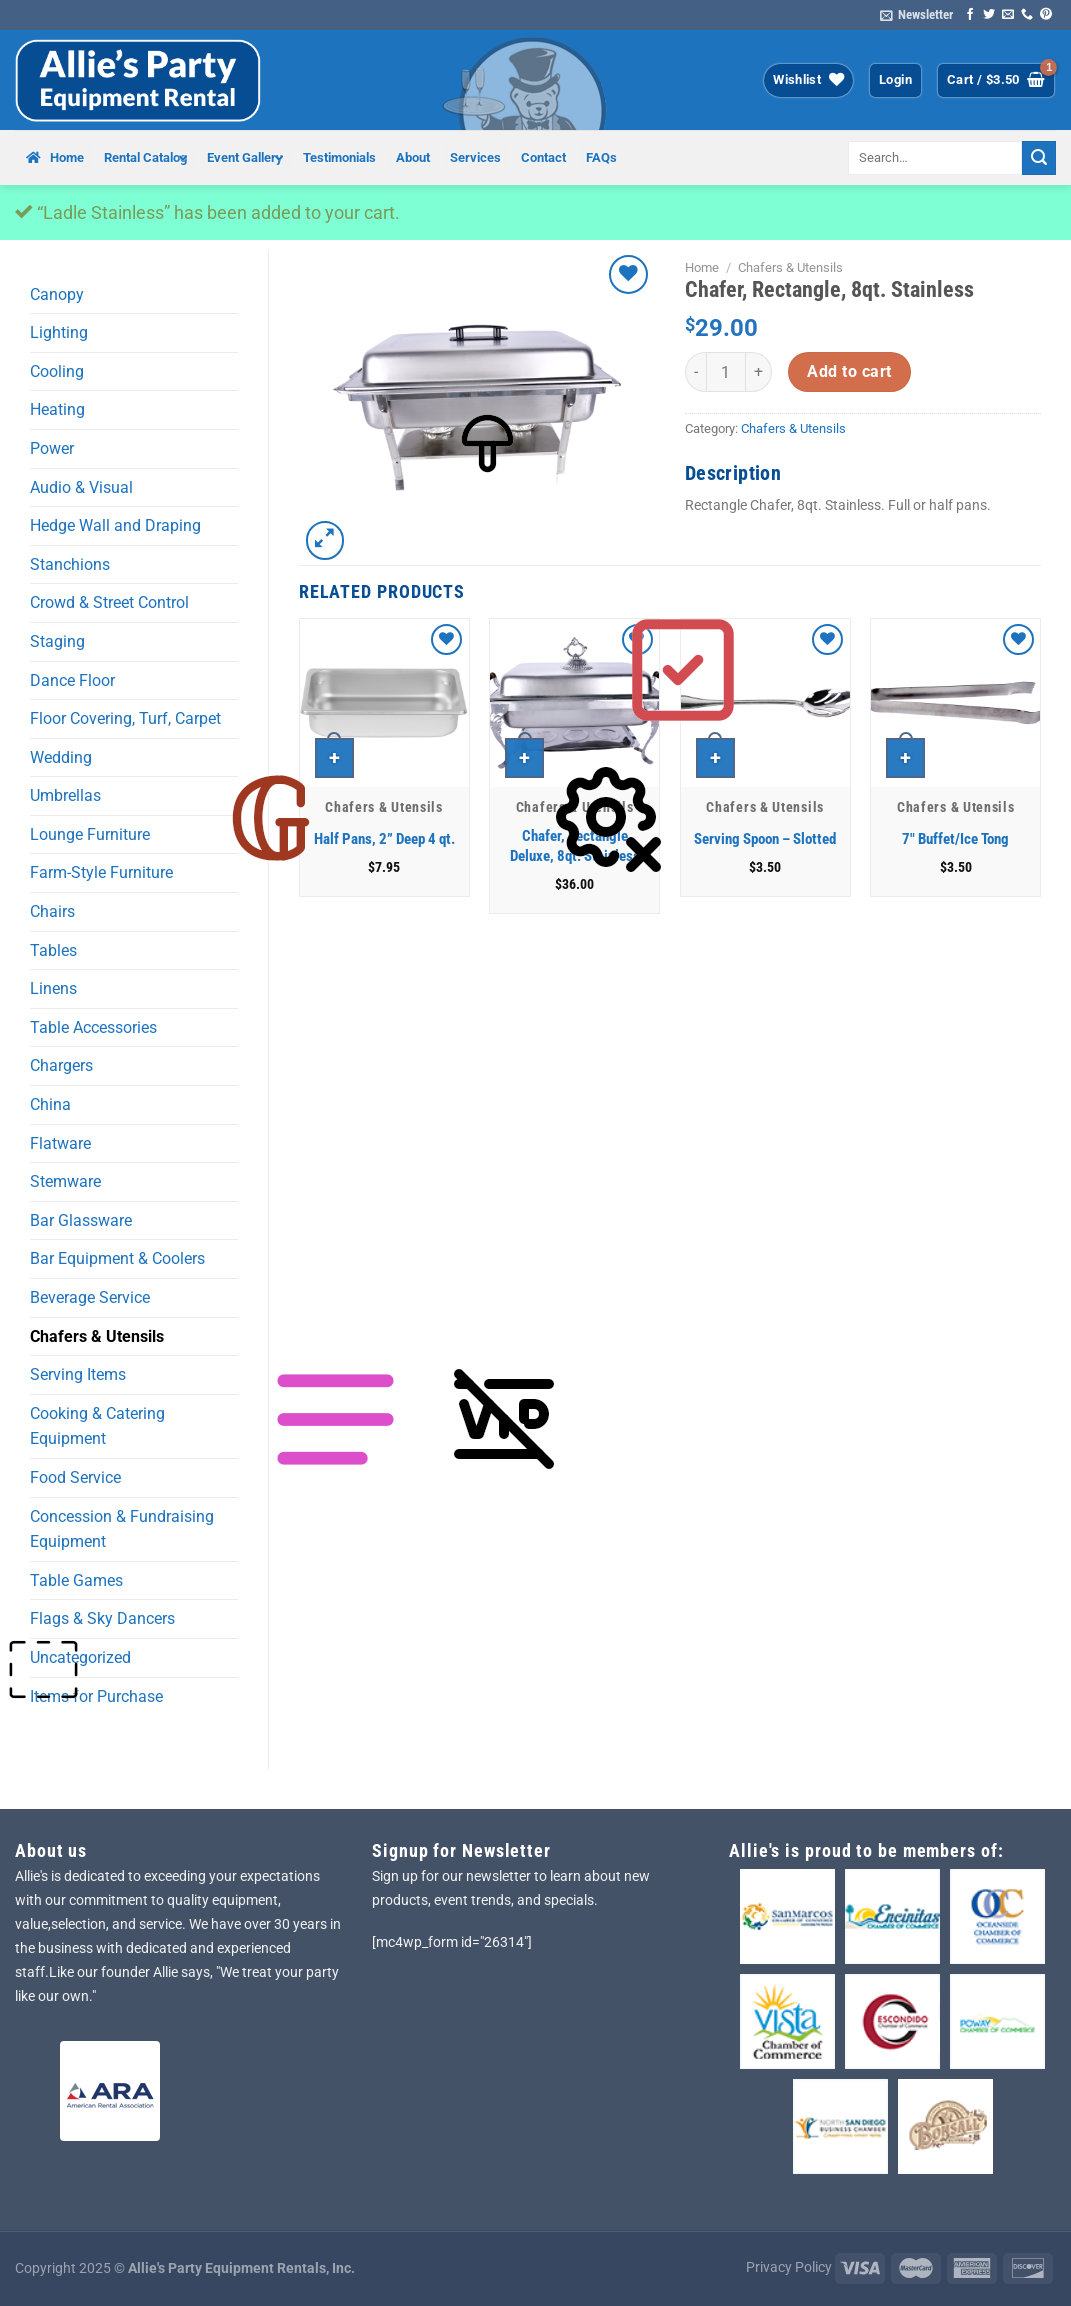  What do you see at coordinates (606, 817) in the screenshot?
I see `remove or delete a settings configuration` at bounding box center [606, 817].